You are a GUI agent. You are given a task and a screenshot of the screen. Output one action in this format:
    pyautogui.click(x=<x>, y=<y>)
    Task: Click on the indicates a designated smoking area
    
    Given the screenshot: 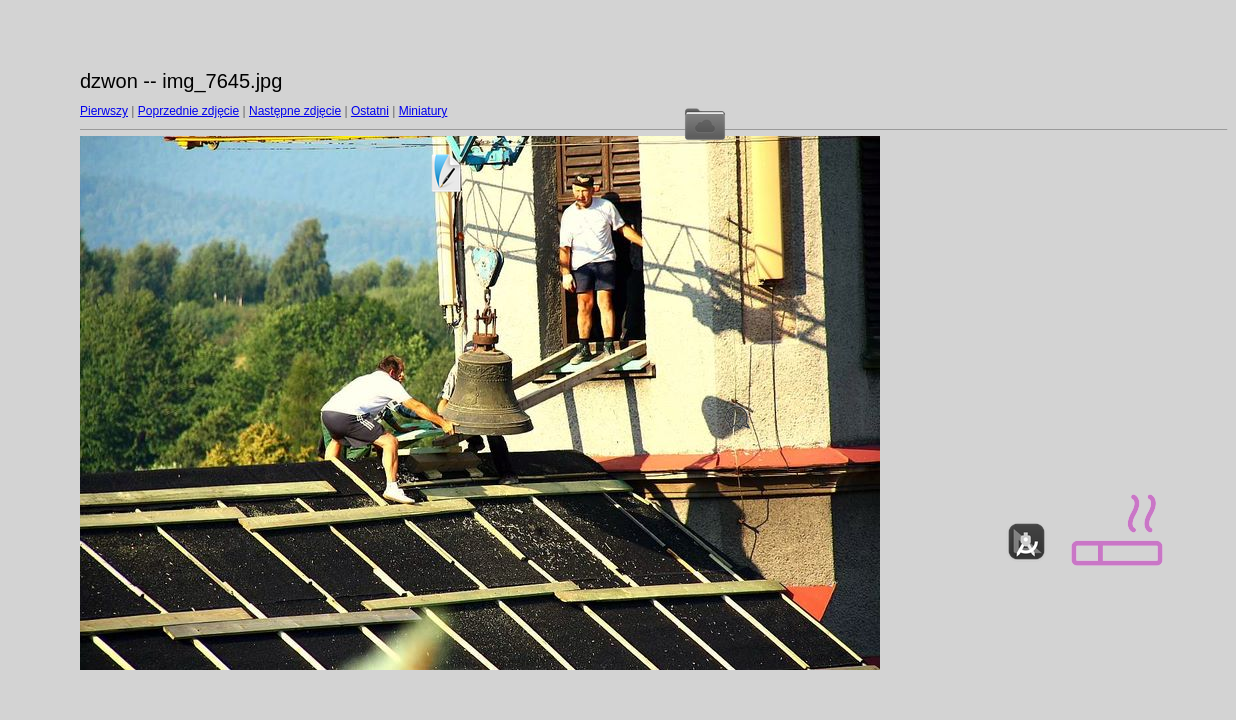 What is the action you would take?
    pyautogui.click(x=1117, y=540)
    